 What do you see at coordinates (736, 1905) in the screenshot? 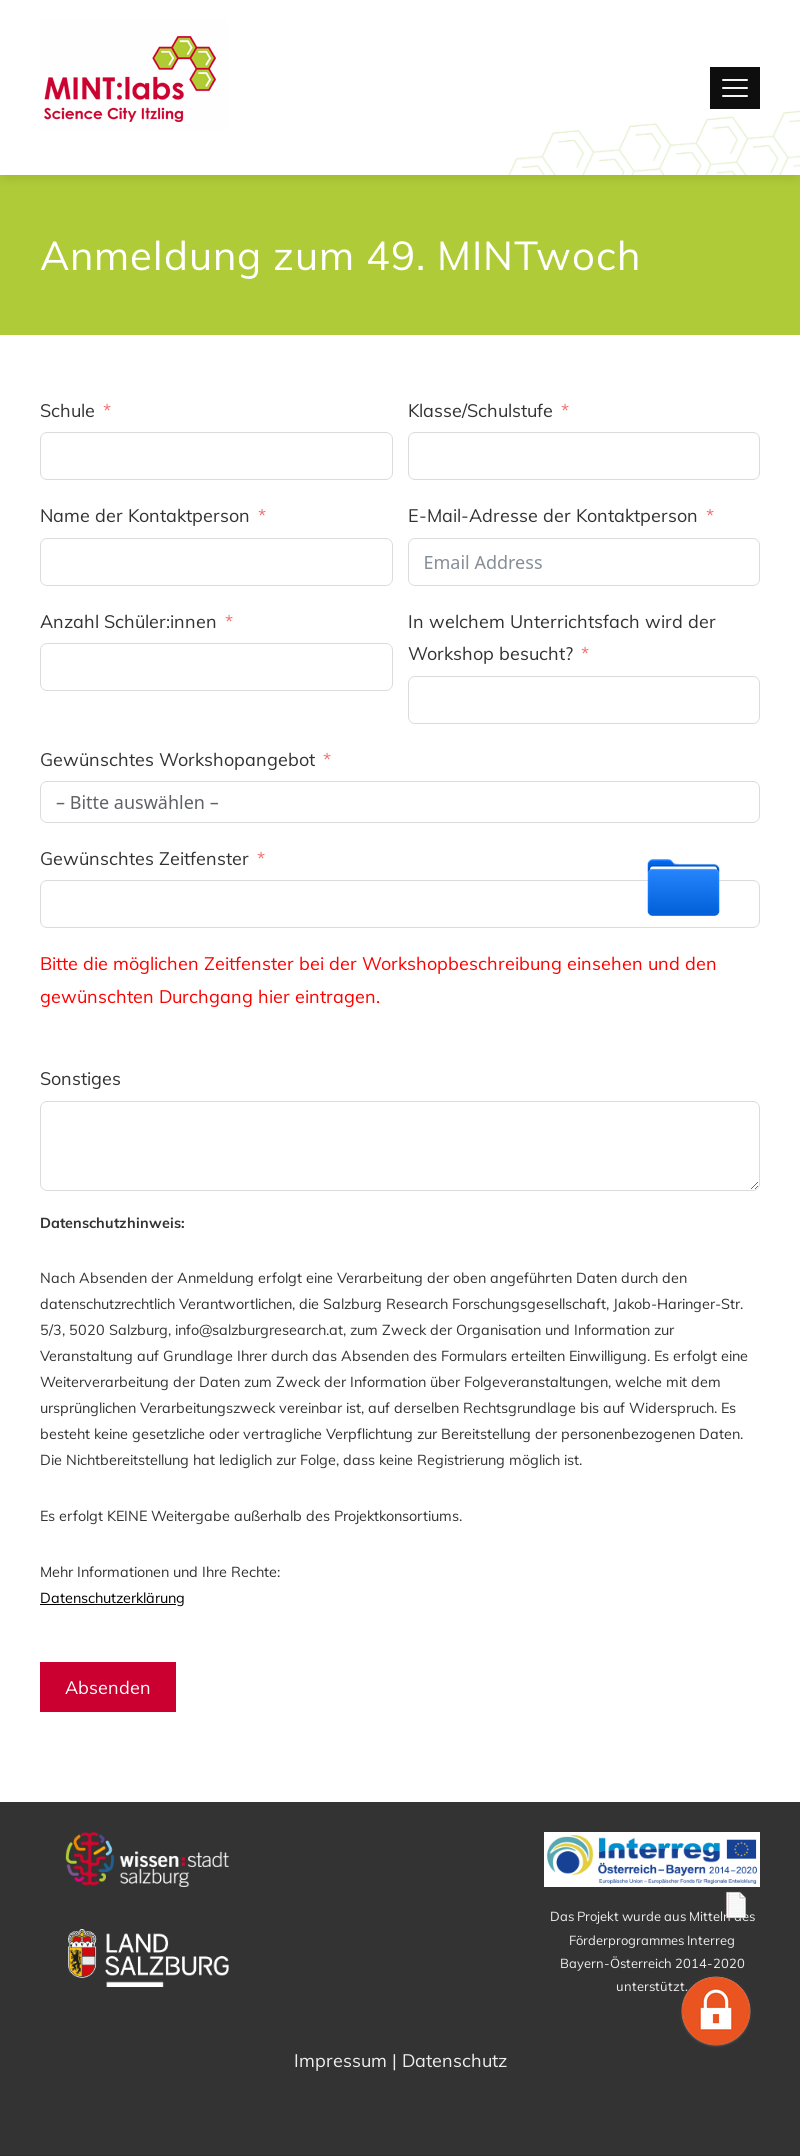
I see `open a text document` at bounding box center [736, 1905].